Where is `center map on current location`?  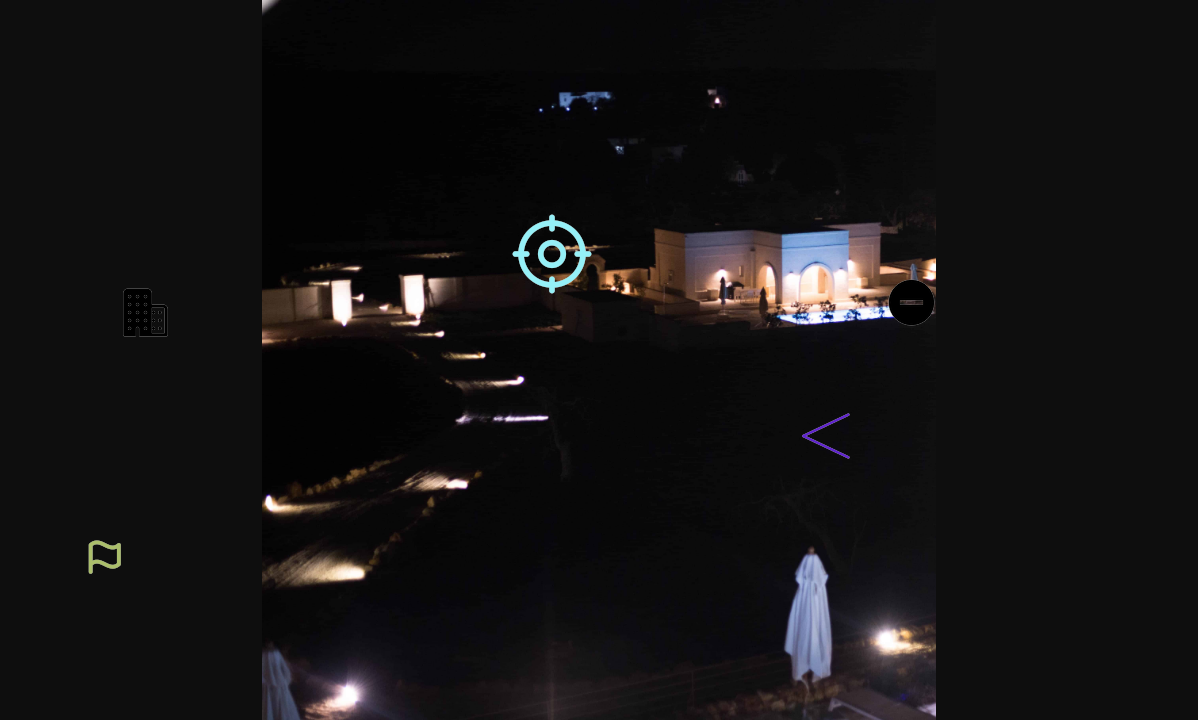
center map on current location is located at coordinates (552, 254).